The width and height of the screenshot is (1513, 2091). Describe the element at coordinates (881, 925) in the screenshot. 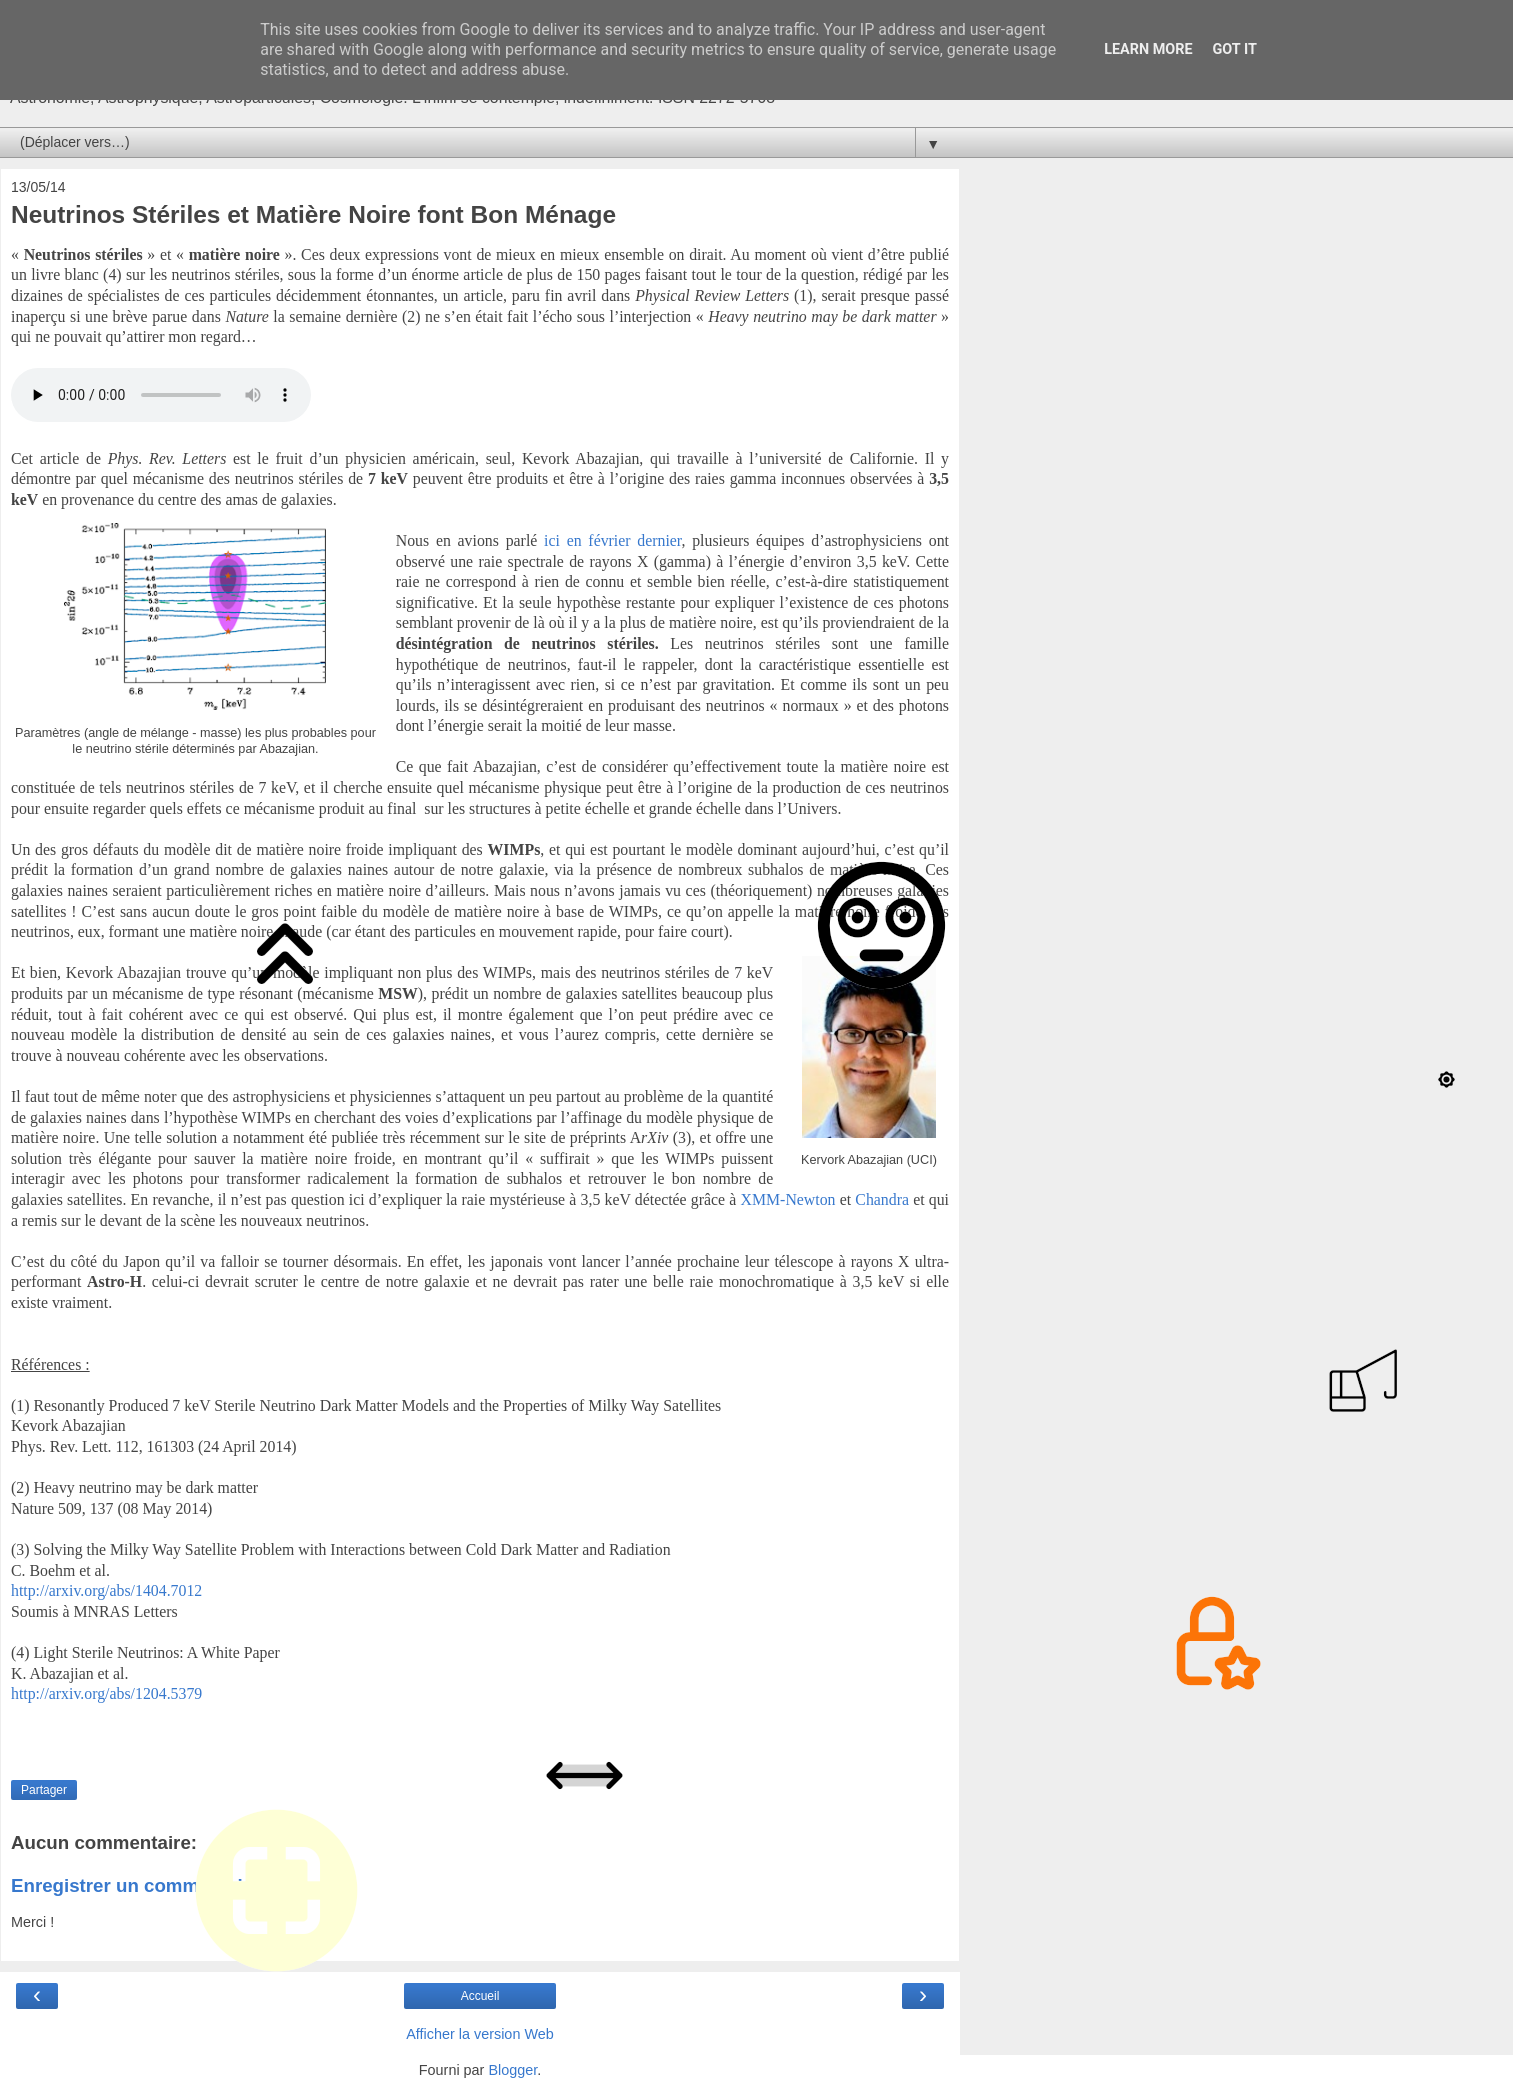

I see `react with embarrassment or surprise` at that location.